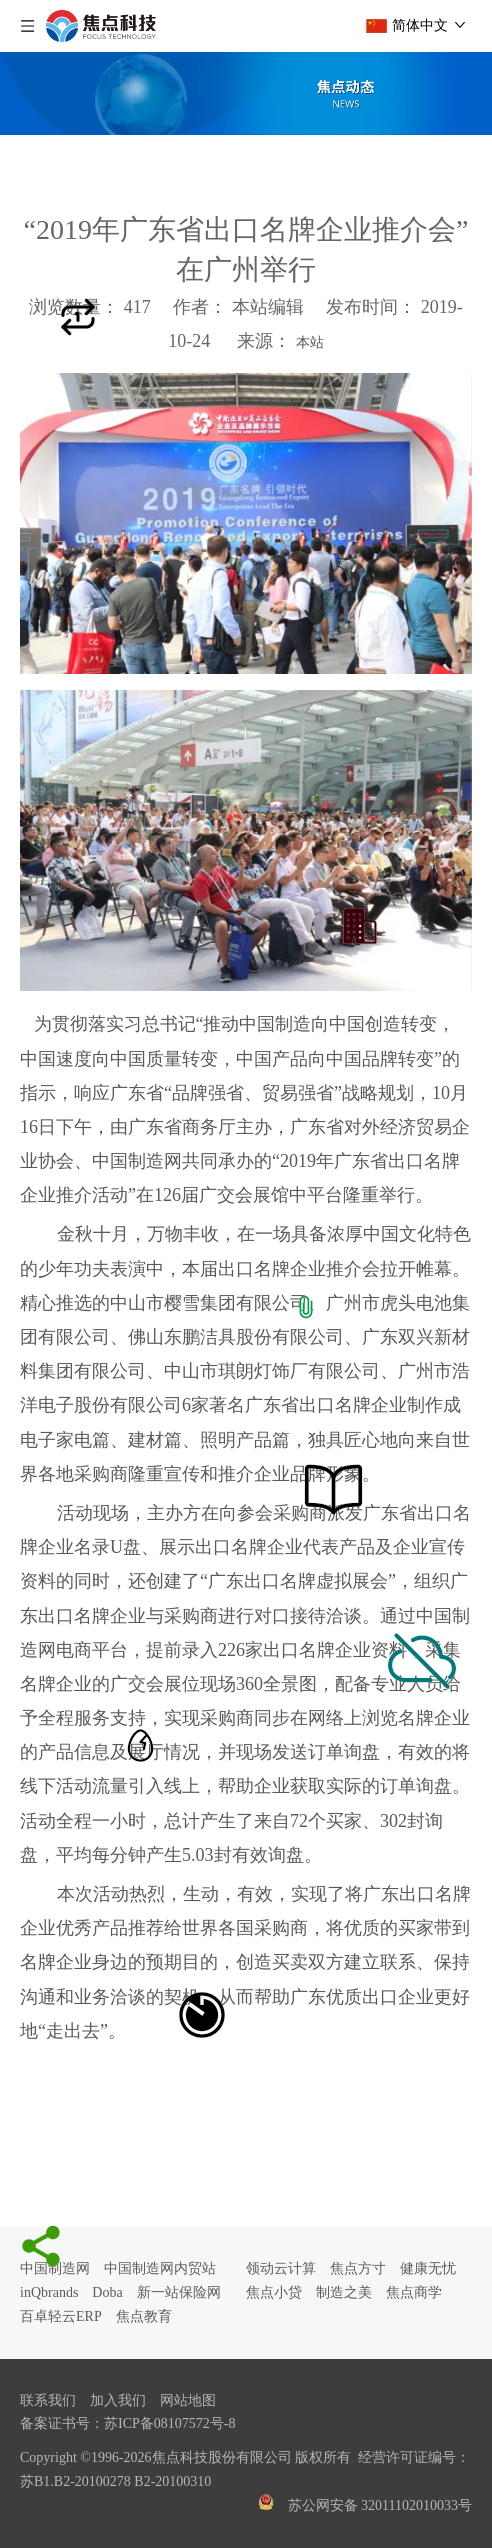 The width and height of the screenshot is (492, 2548). Describe the element at coordinates (140, 1745) in the screenshot. I see `indicates a cracked or broken item` at that location.